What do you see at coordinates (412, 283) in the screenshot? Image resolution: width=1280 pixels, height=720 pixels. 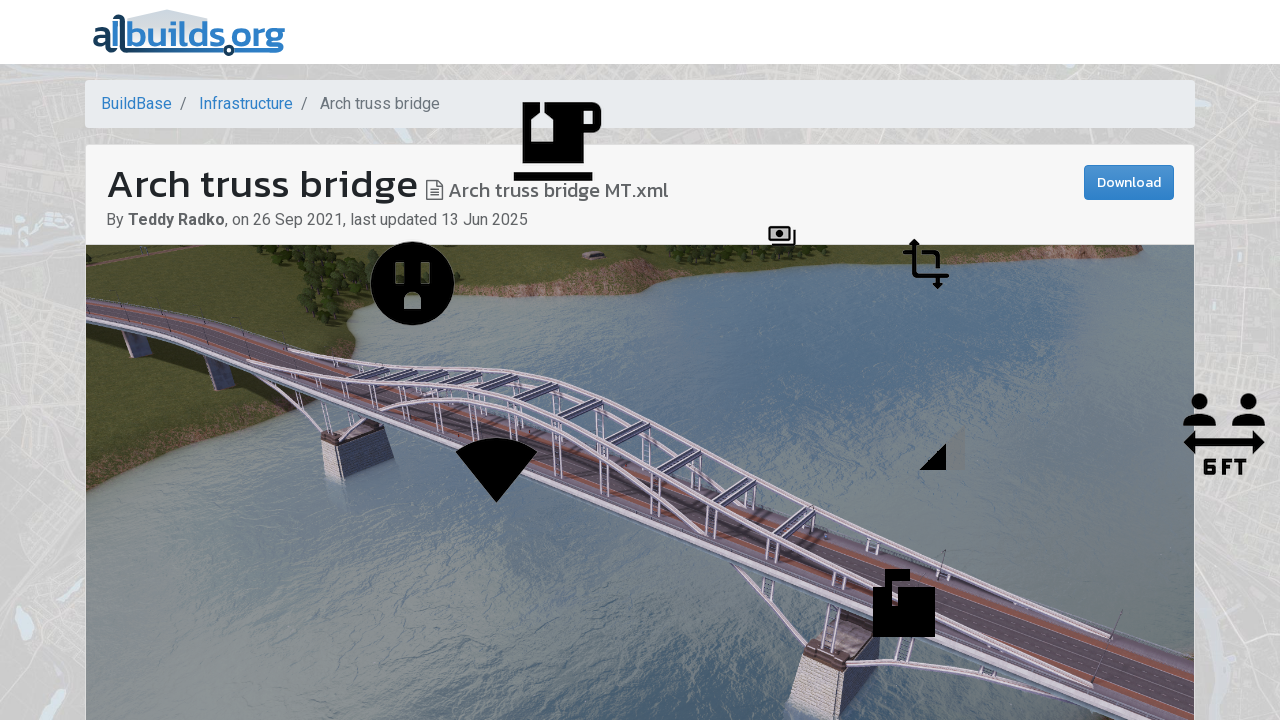 I see `indicates power outlet or charging station nearby` at bounding box center [412, 283].